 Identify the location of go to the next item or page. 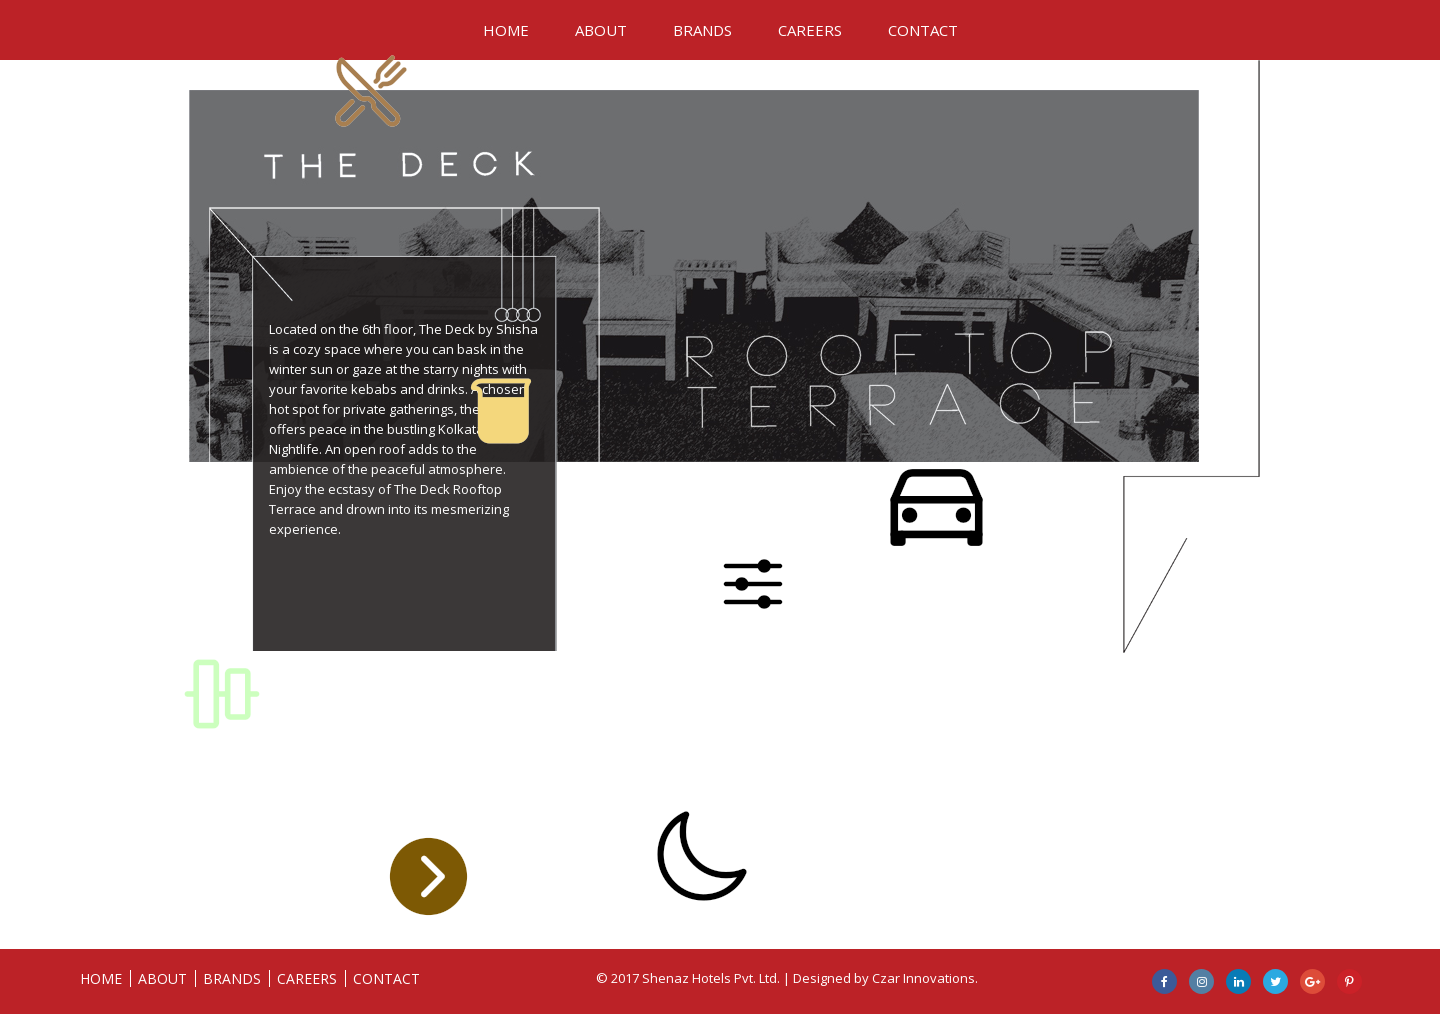
(428, 876).